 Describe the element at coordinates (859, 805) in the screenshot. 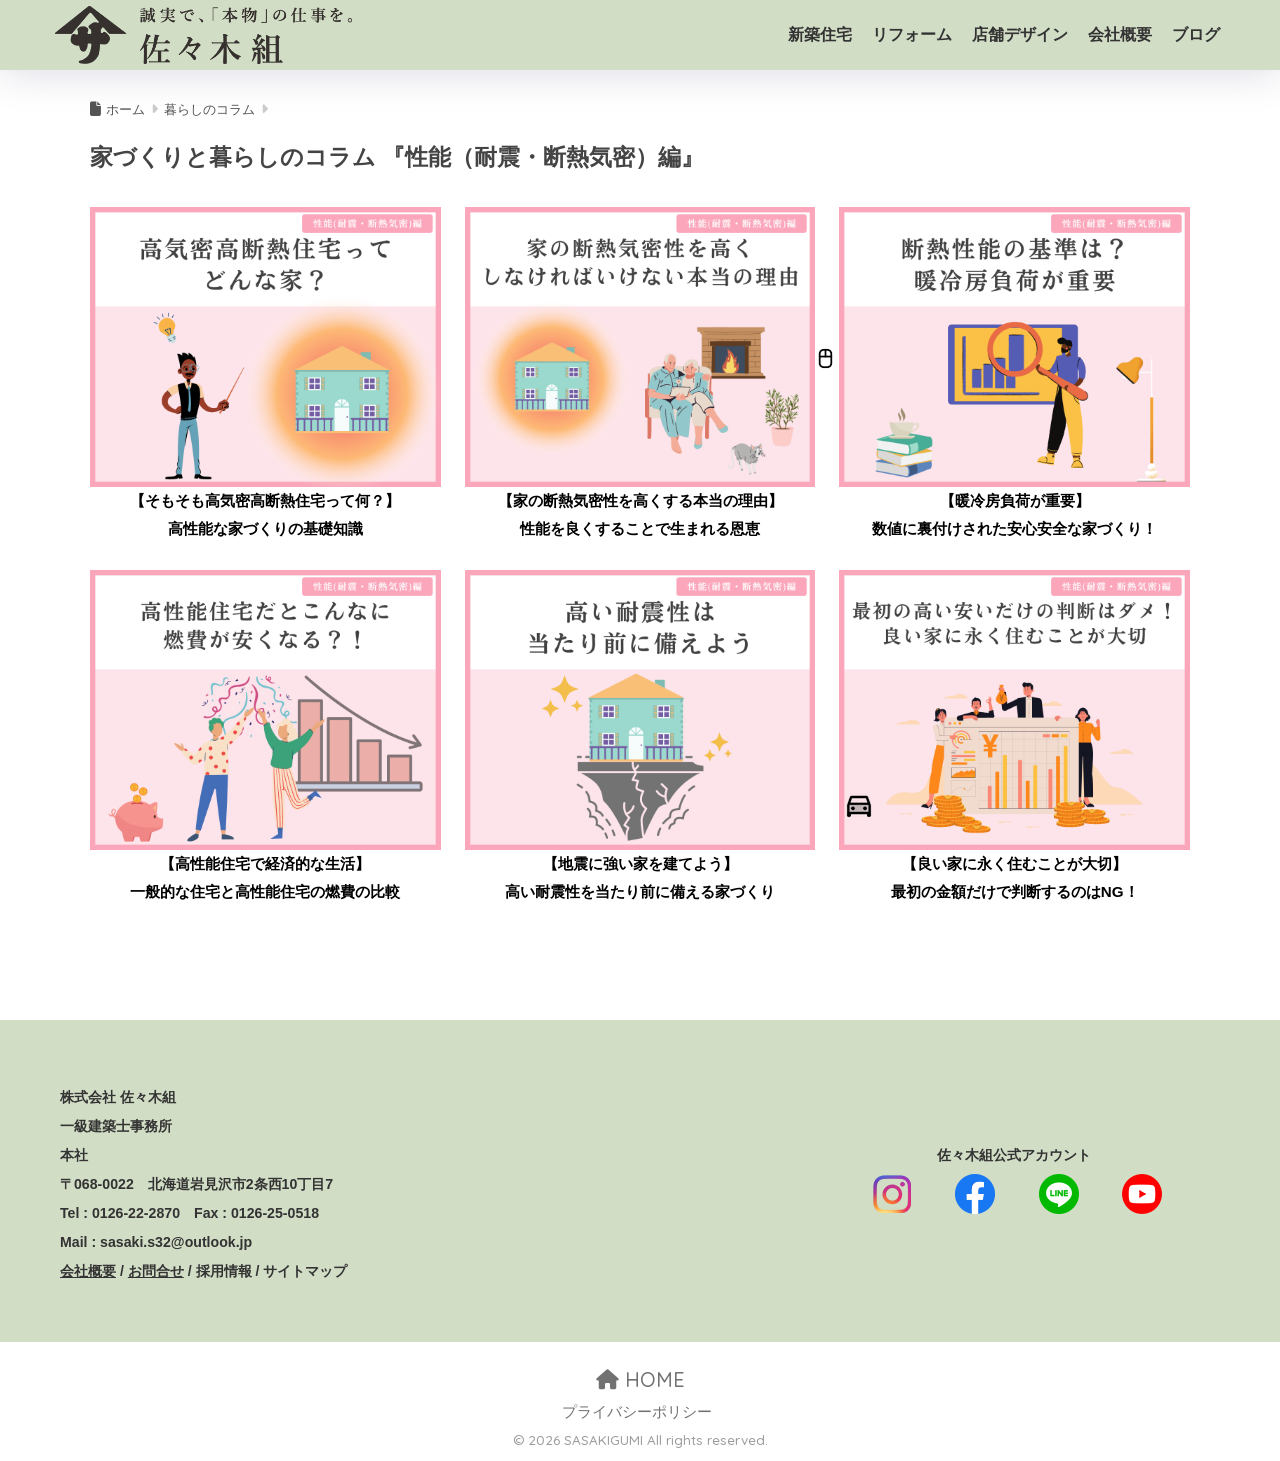

I see `get driving directions` at that location.